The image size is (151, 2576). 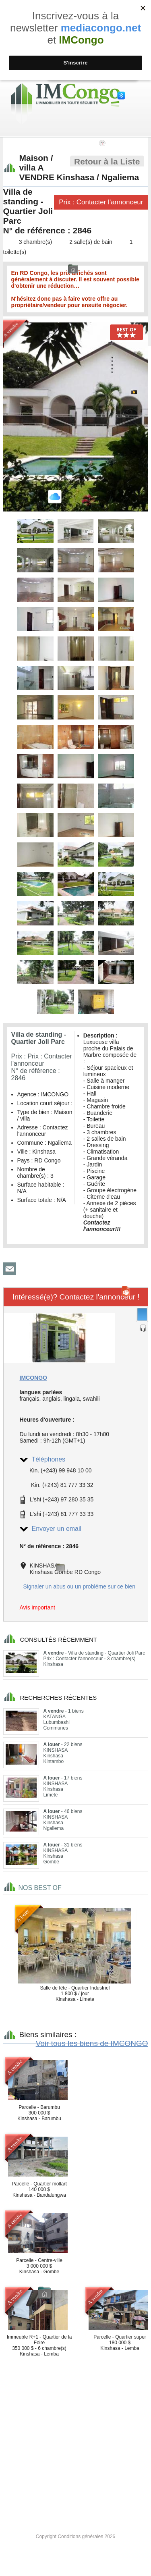 I want to click on access your home folder, so click(x=44, y=2292).